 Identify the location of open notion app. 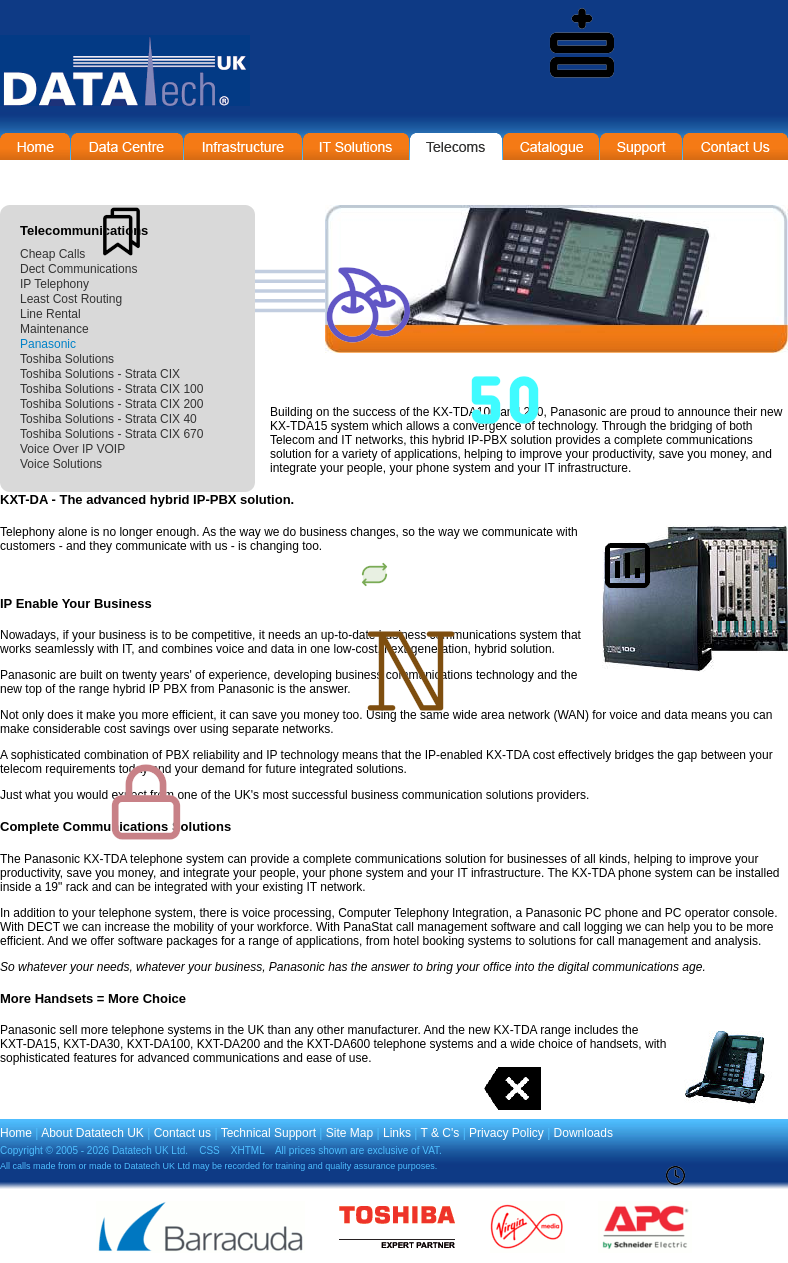
(411, 671).